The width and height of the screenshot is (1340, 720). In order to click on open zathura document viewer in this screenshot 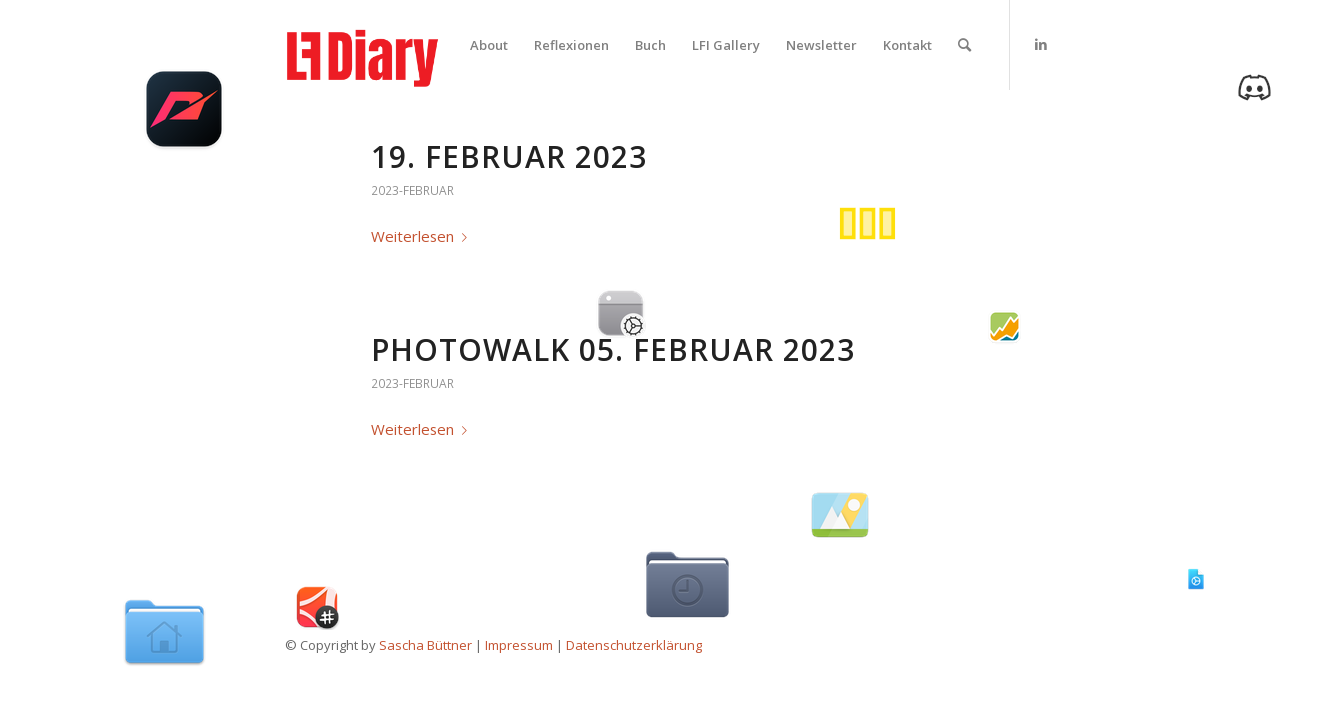, I will do `click(317, 607)`.